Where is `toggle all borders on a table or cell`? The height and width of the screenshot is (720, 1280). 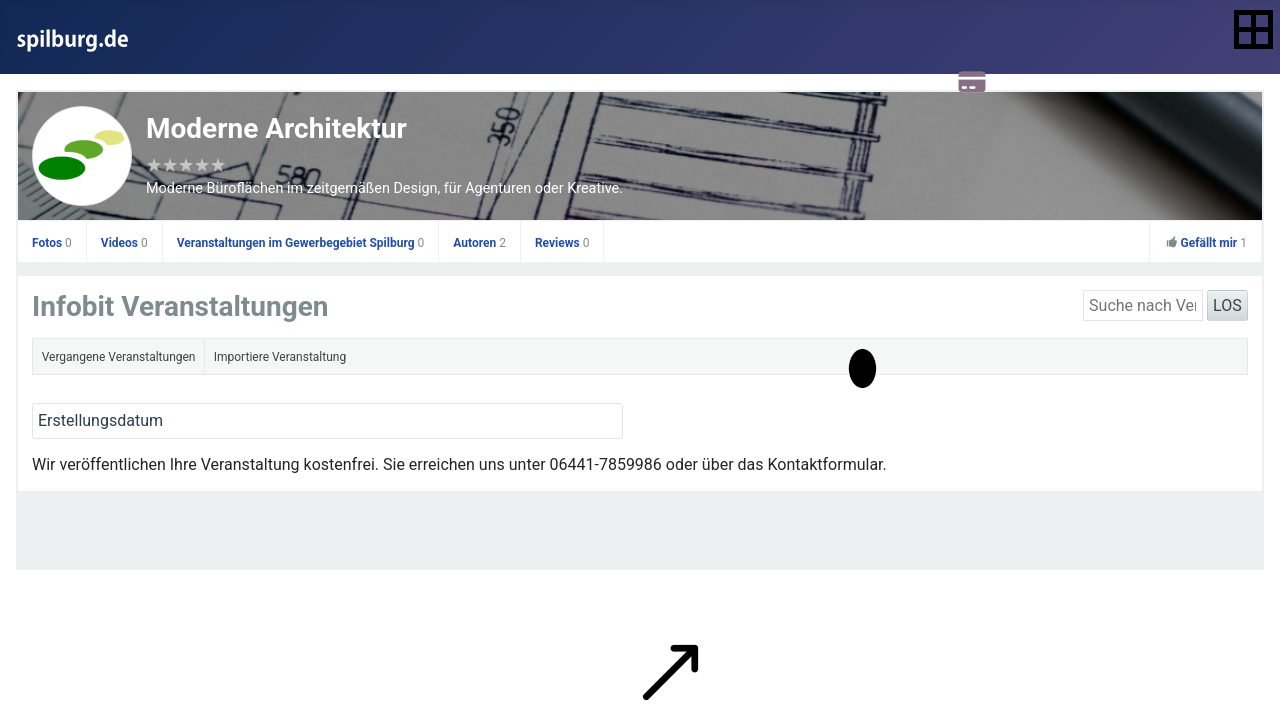 toggle all borders on a table or cell is located at coordinates (1253, 29).